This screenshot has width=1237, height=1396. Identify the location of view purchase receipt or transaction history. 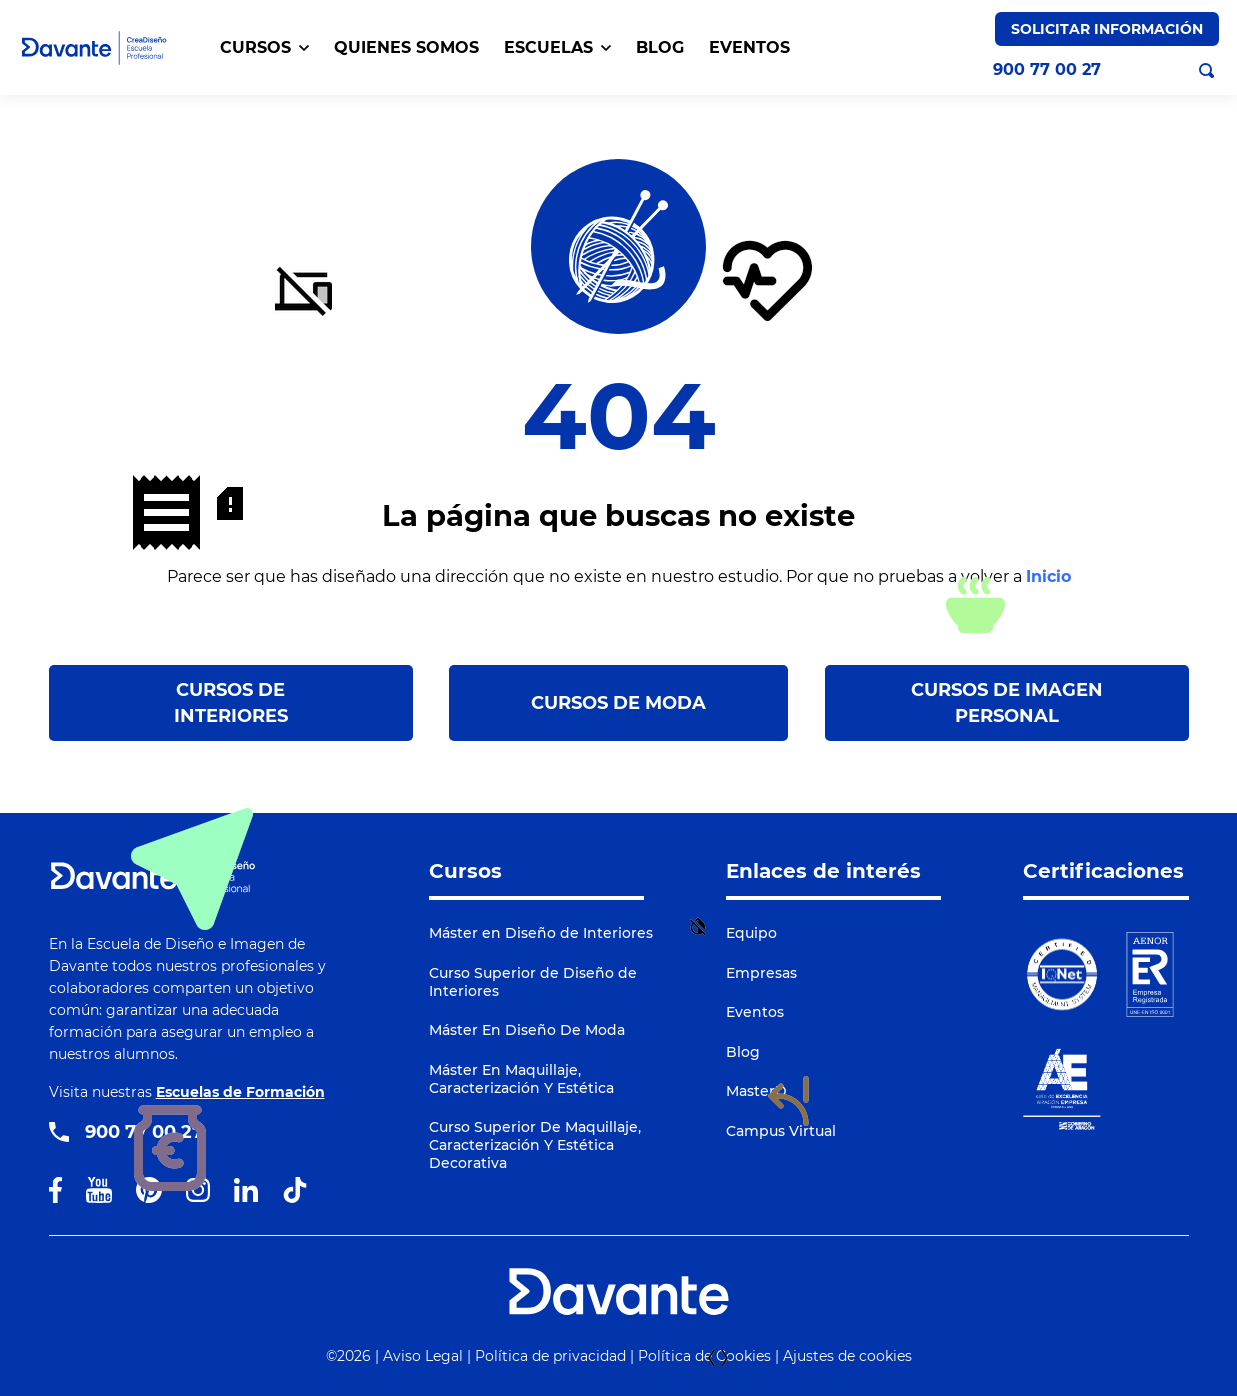
(166, 512).